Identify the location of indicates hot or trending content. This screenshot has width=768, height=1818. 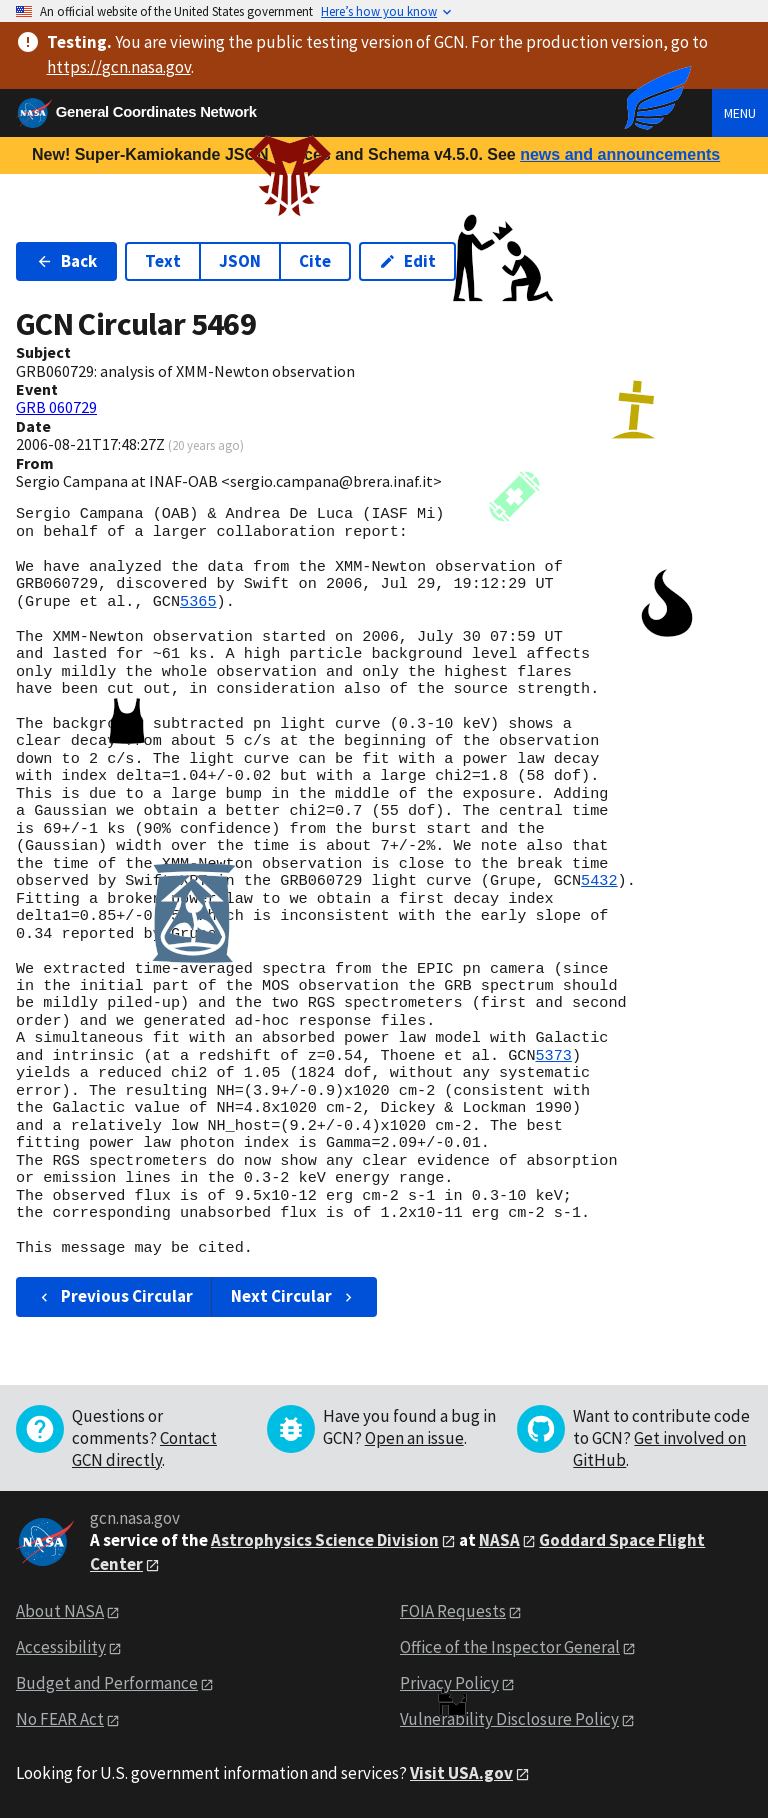
(667, 603).